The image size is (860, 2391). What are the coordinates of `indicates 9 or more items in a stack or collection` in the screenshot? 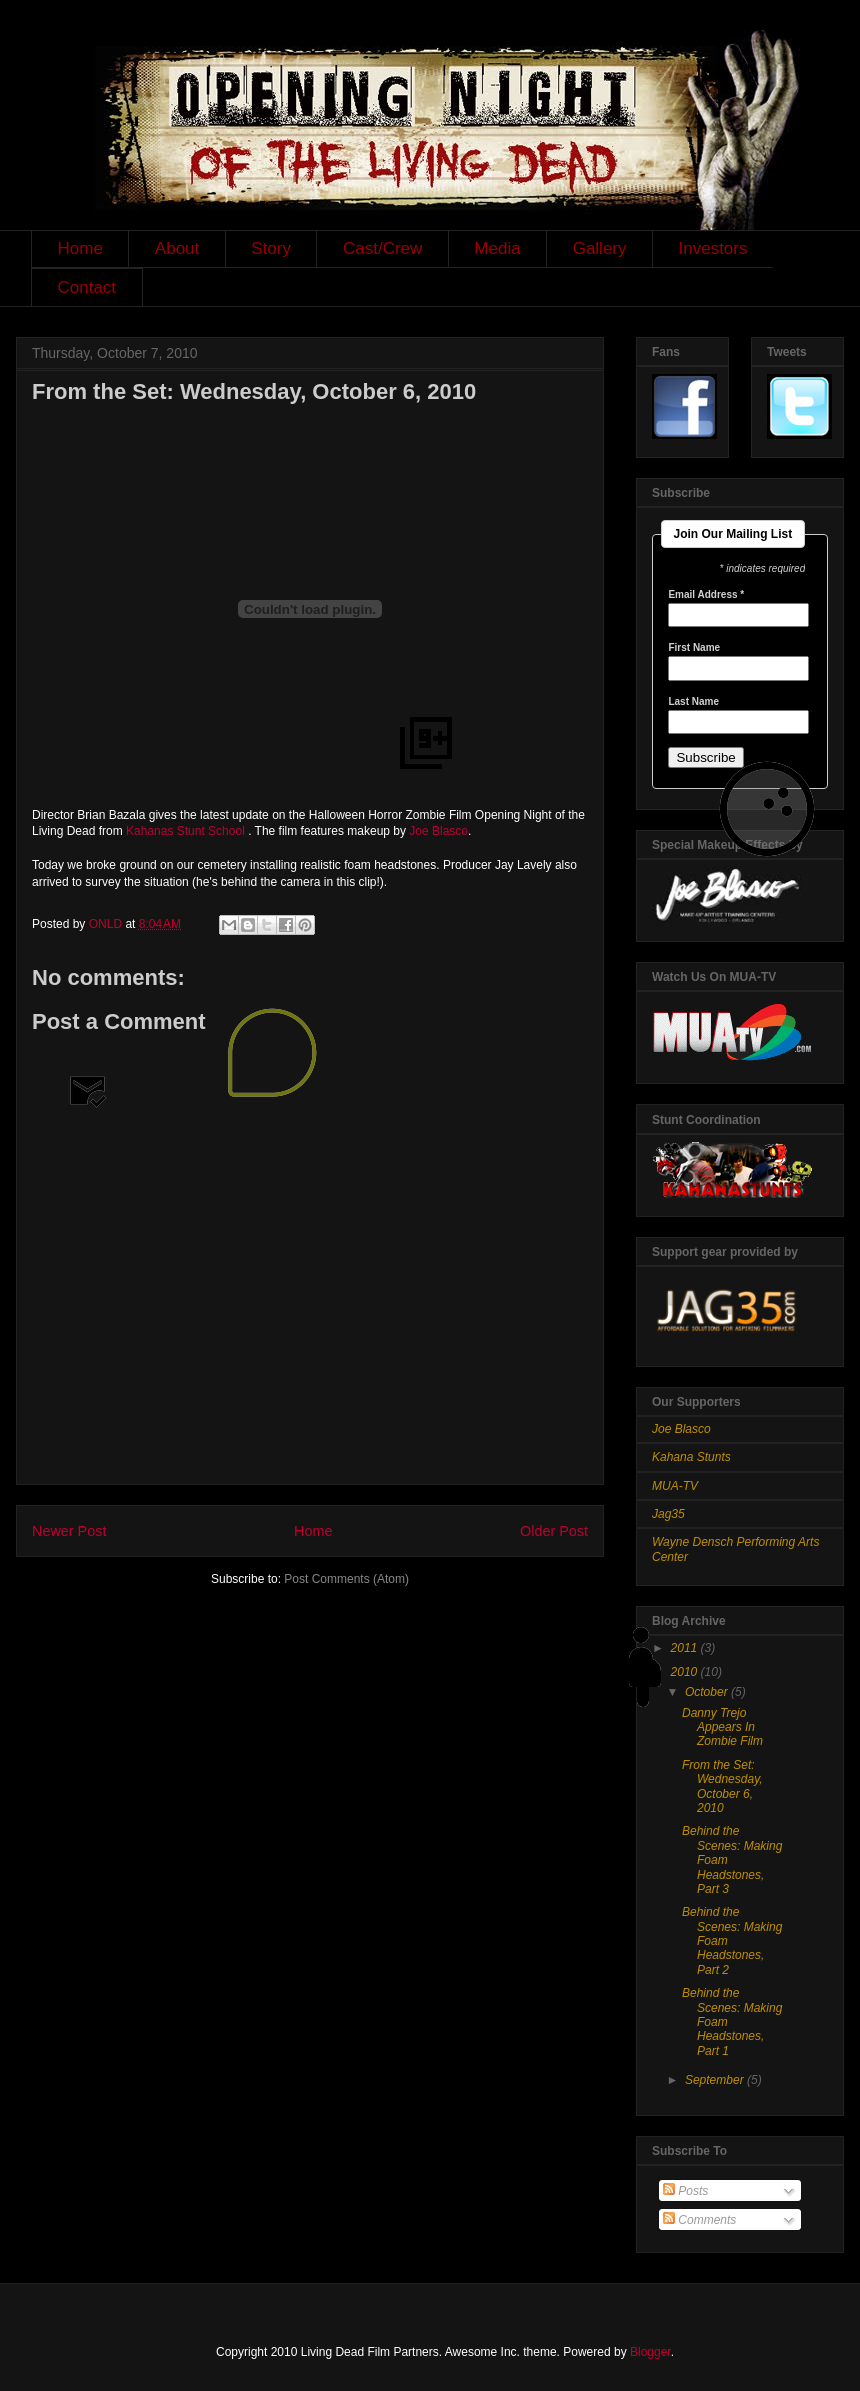 It's located at (426, 743).